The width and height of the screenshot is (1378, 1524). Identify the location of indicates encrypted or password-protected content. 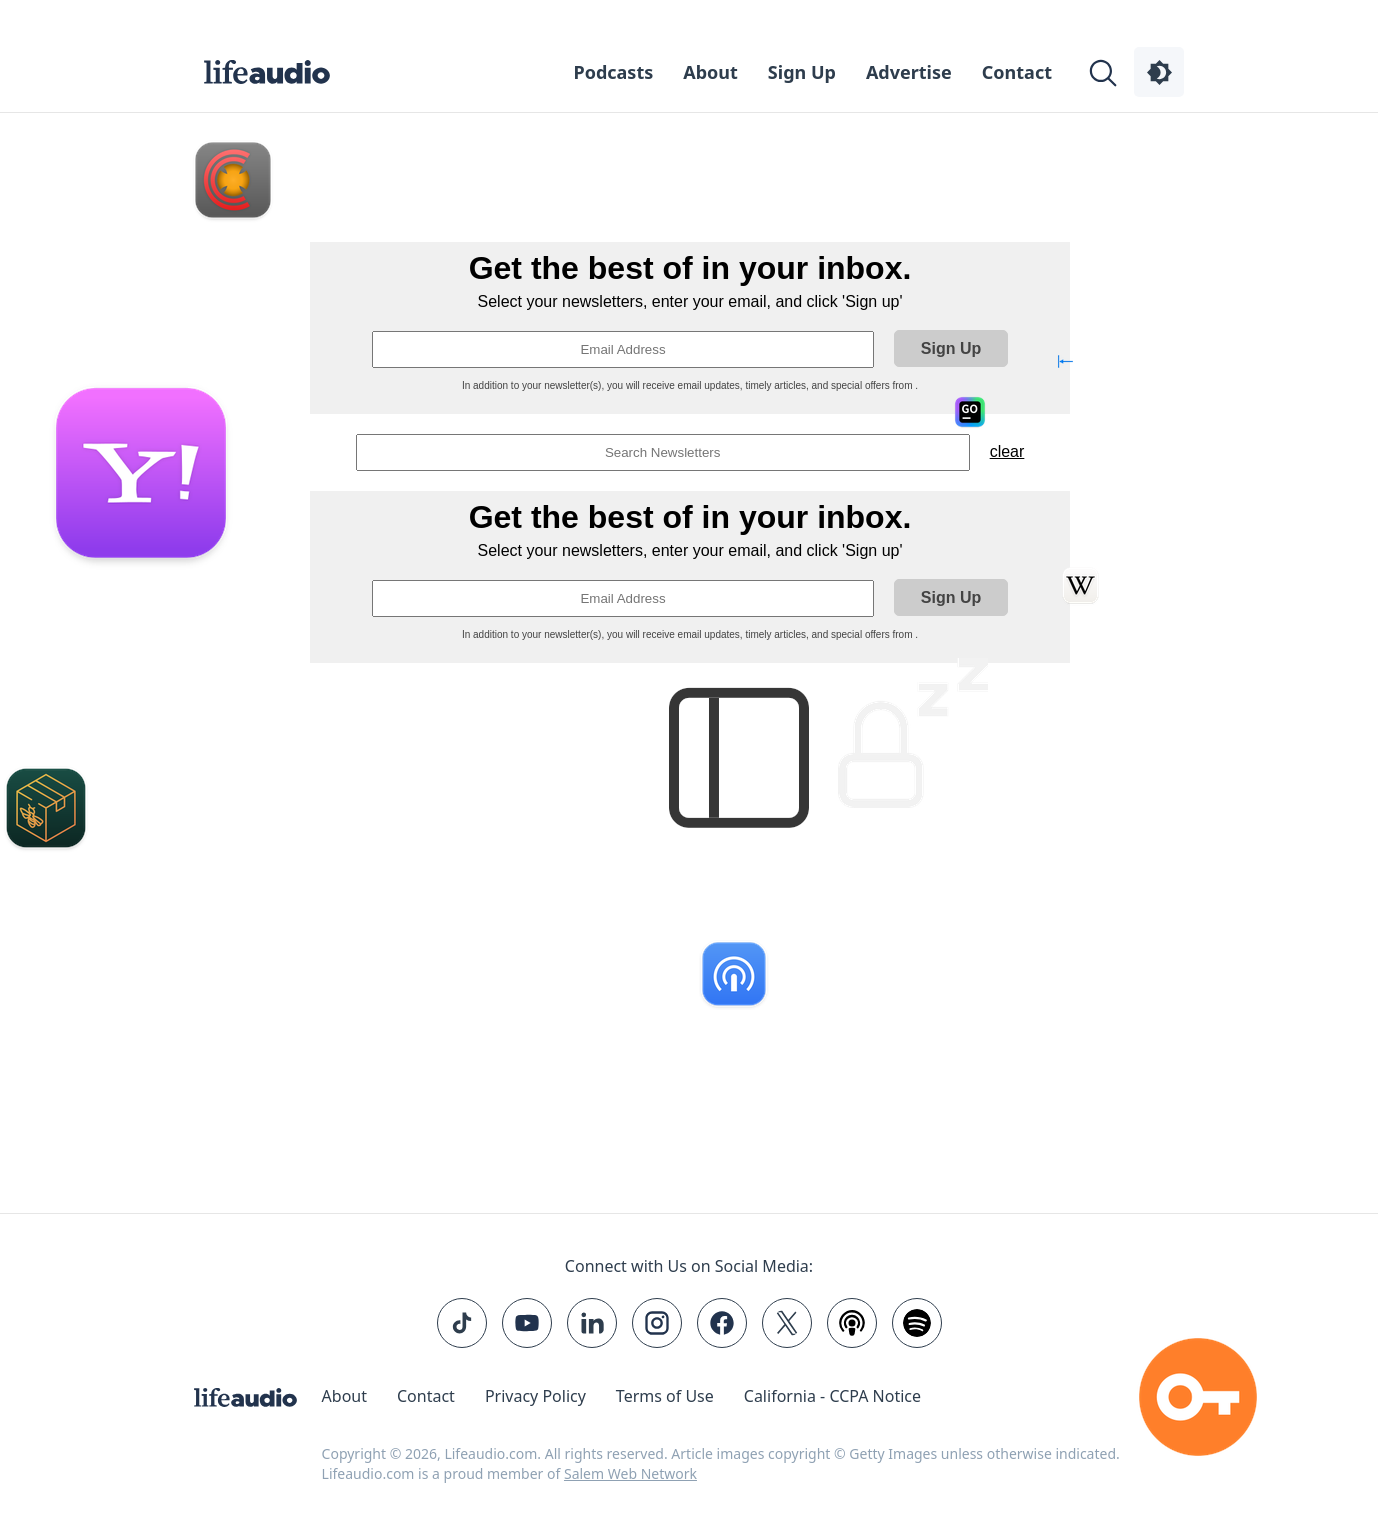
(1198, 1397).